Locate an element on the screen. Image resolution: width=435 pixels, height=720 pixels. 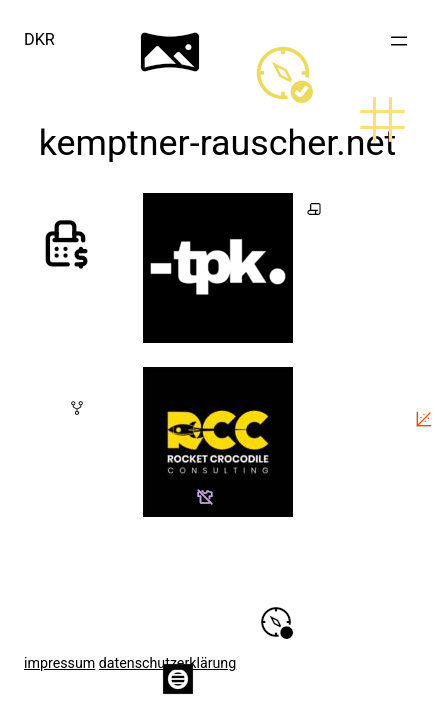
indicates a numeric variable or constant in code is located at coordinates (382, 119).